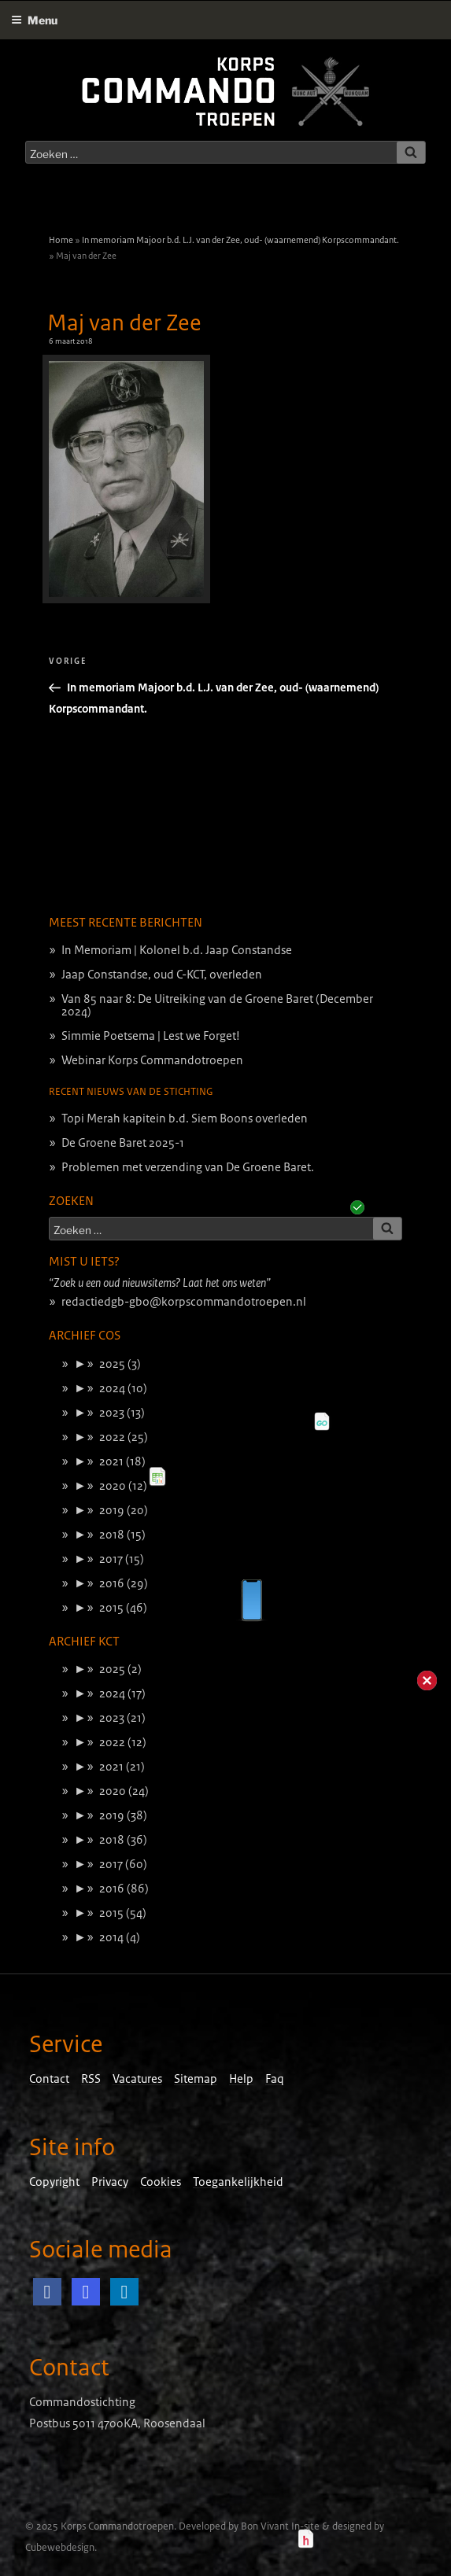 This screenshot has height=2576, width=451. Describe the element at coordinates (322, 1421) in the screenshot. I see `a Go programming language source file` at that location.